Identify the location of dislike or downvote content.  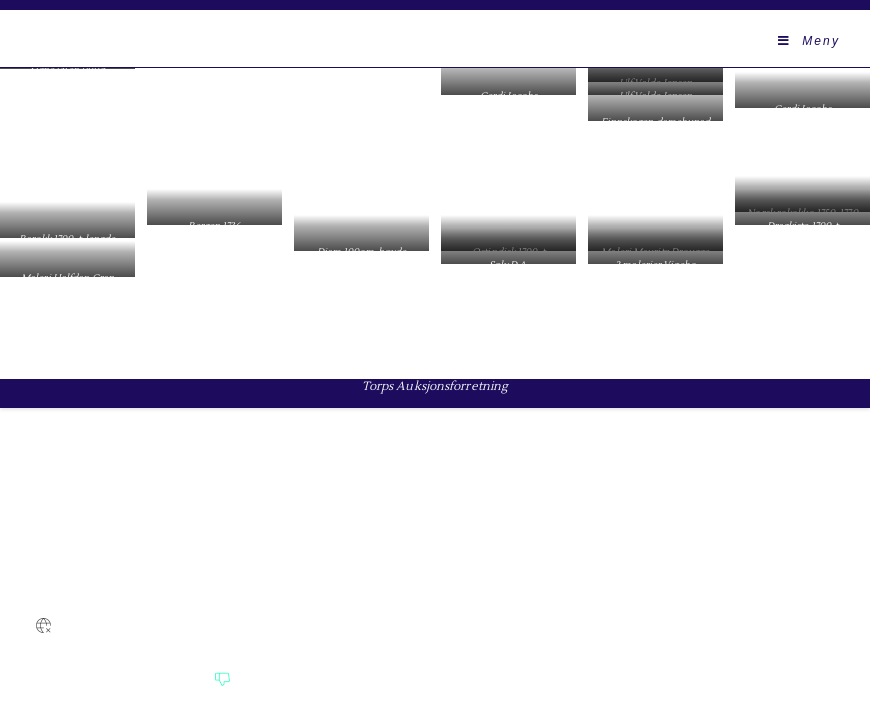
(222, 678).